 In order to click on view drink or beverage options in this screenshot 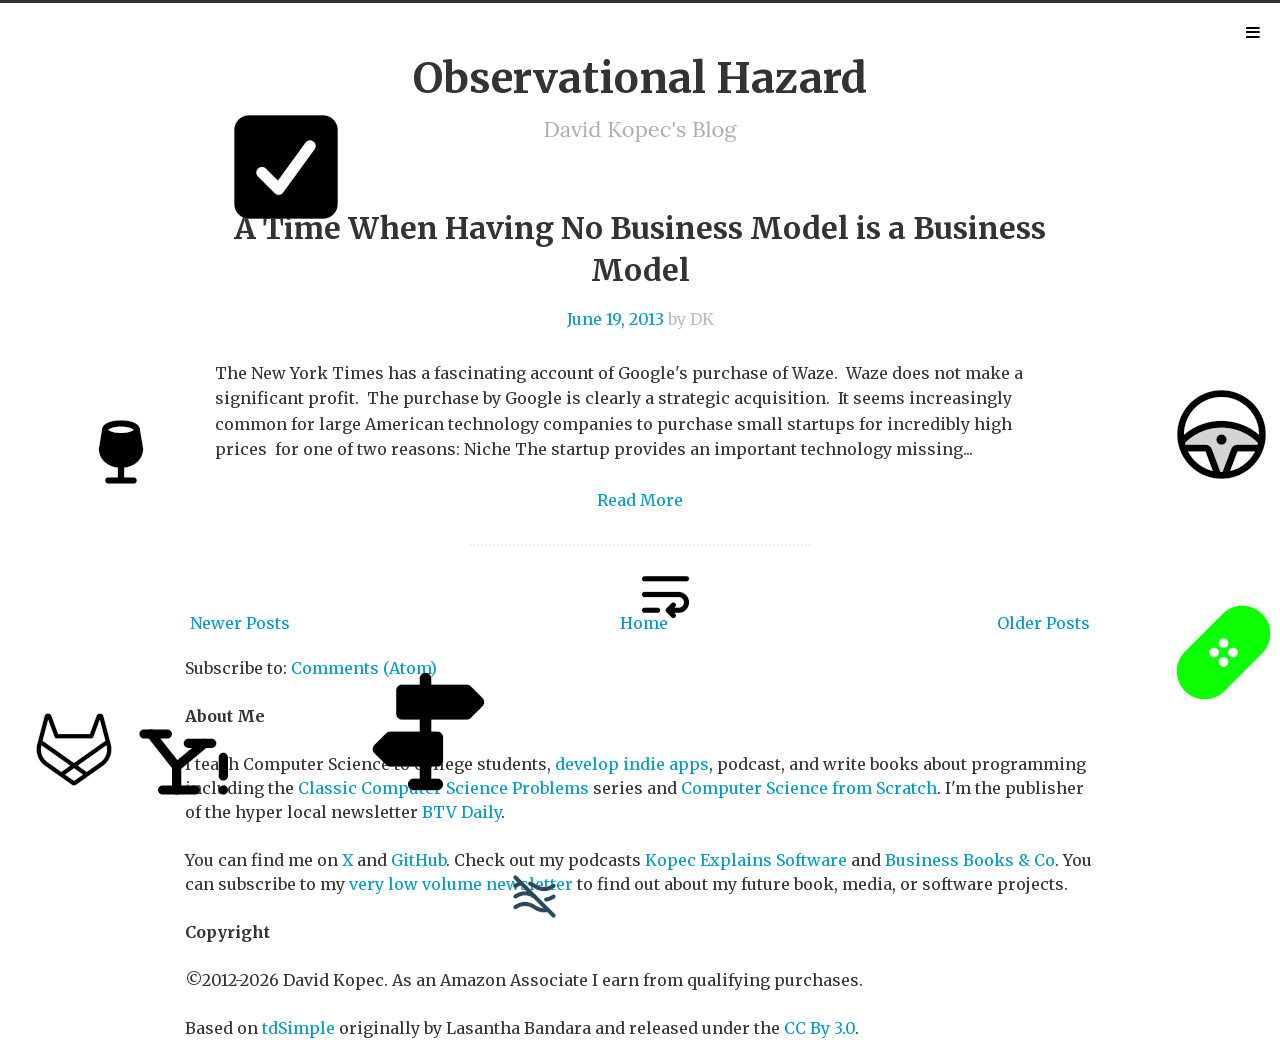, I will do `click(121, 452)`.